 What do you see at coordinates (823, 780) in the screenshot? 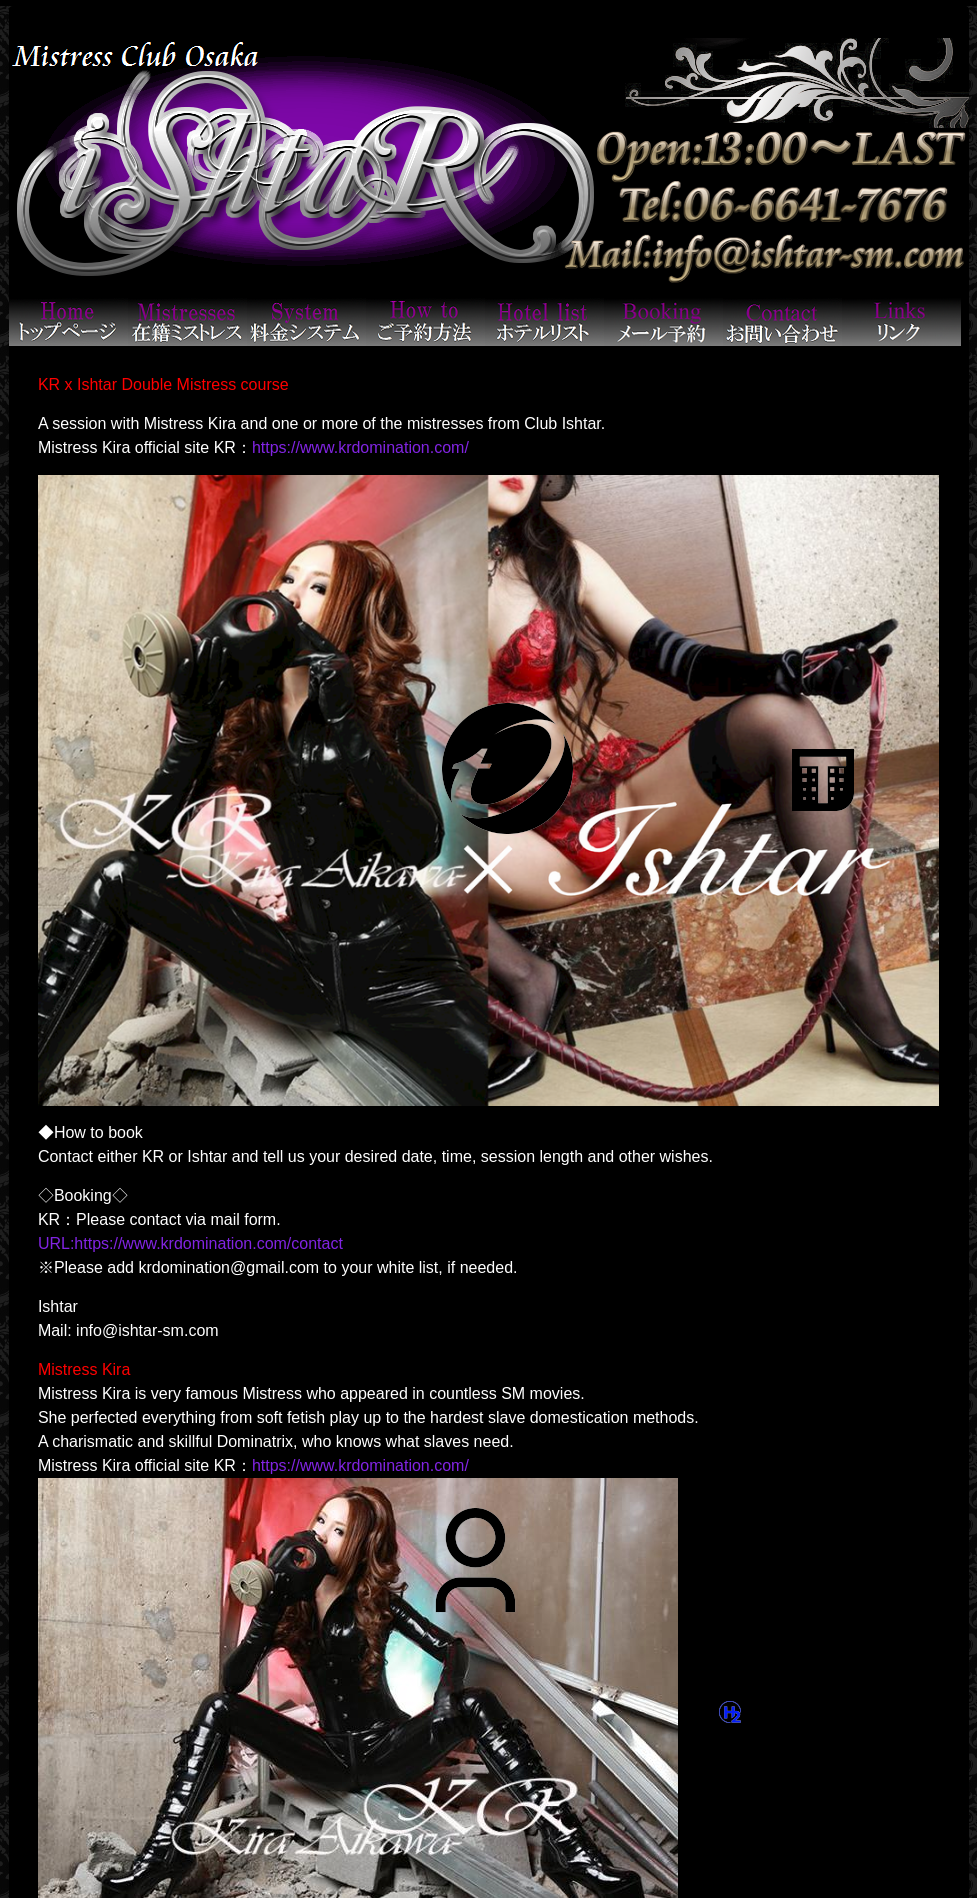
I see `visit the thanos project website or documentation` at bounding box center [823, 780].